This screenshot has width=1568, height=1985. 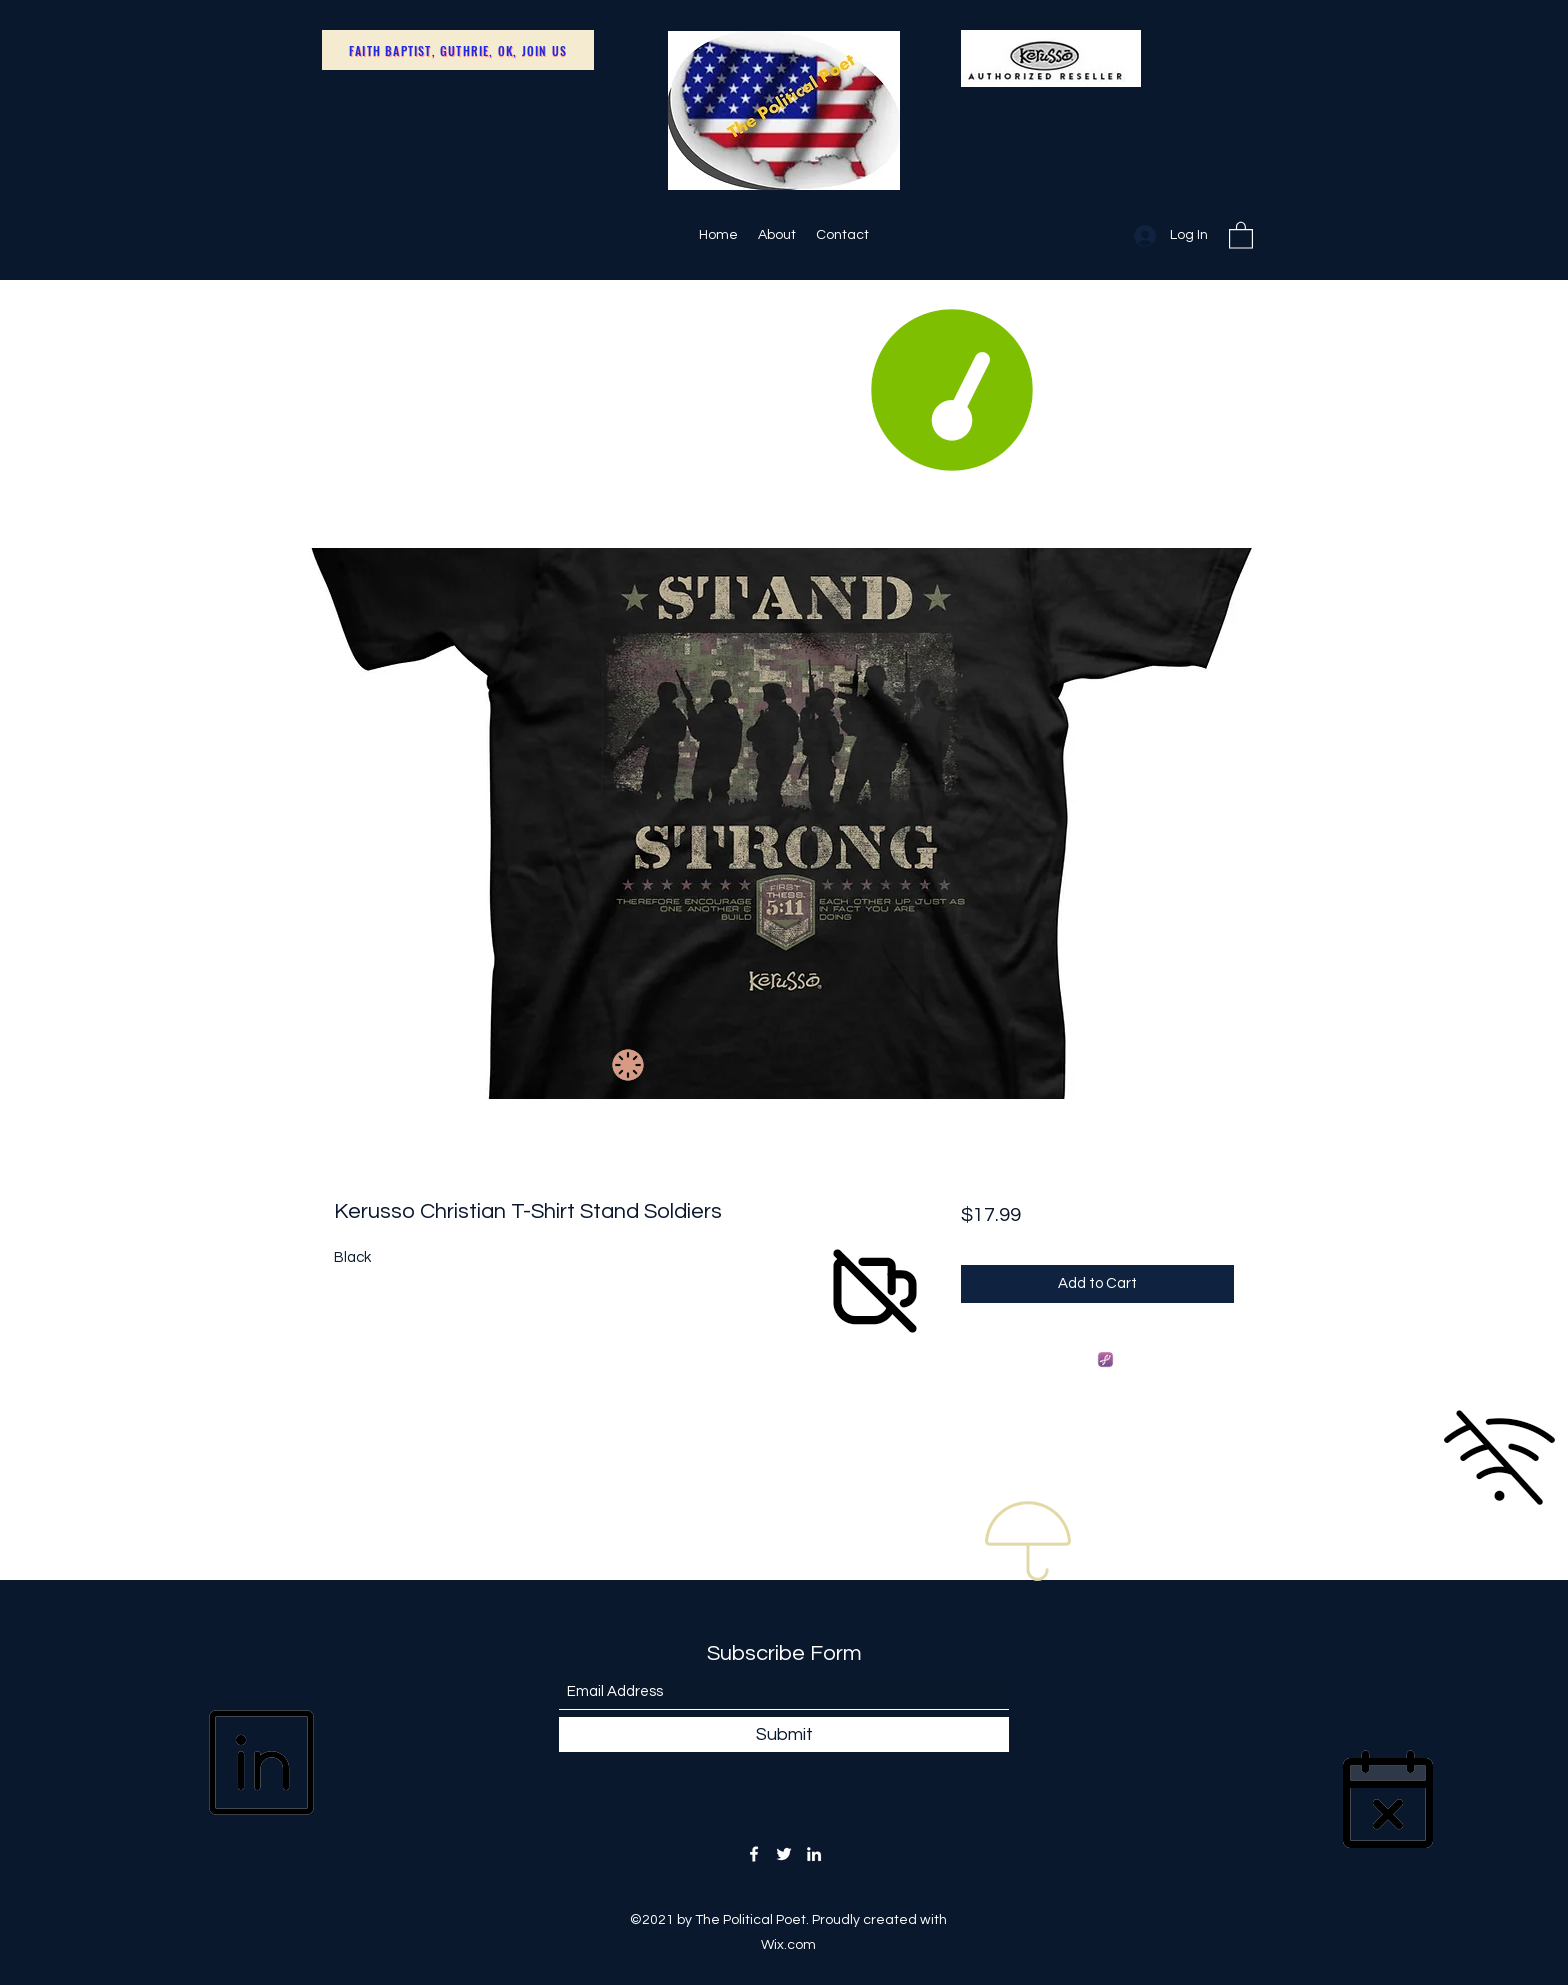 What do you see at coordinates (1105, 1359) in the screenshot?
I see `open science and education applications` at bounding box center [1105, 1359].